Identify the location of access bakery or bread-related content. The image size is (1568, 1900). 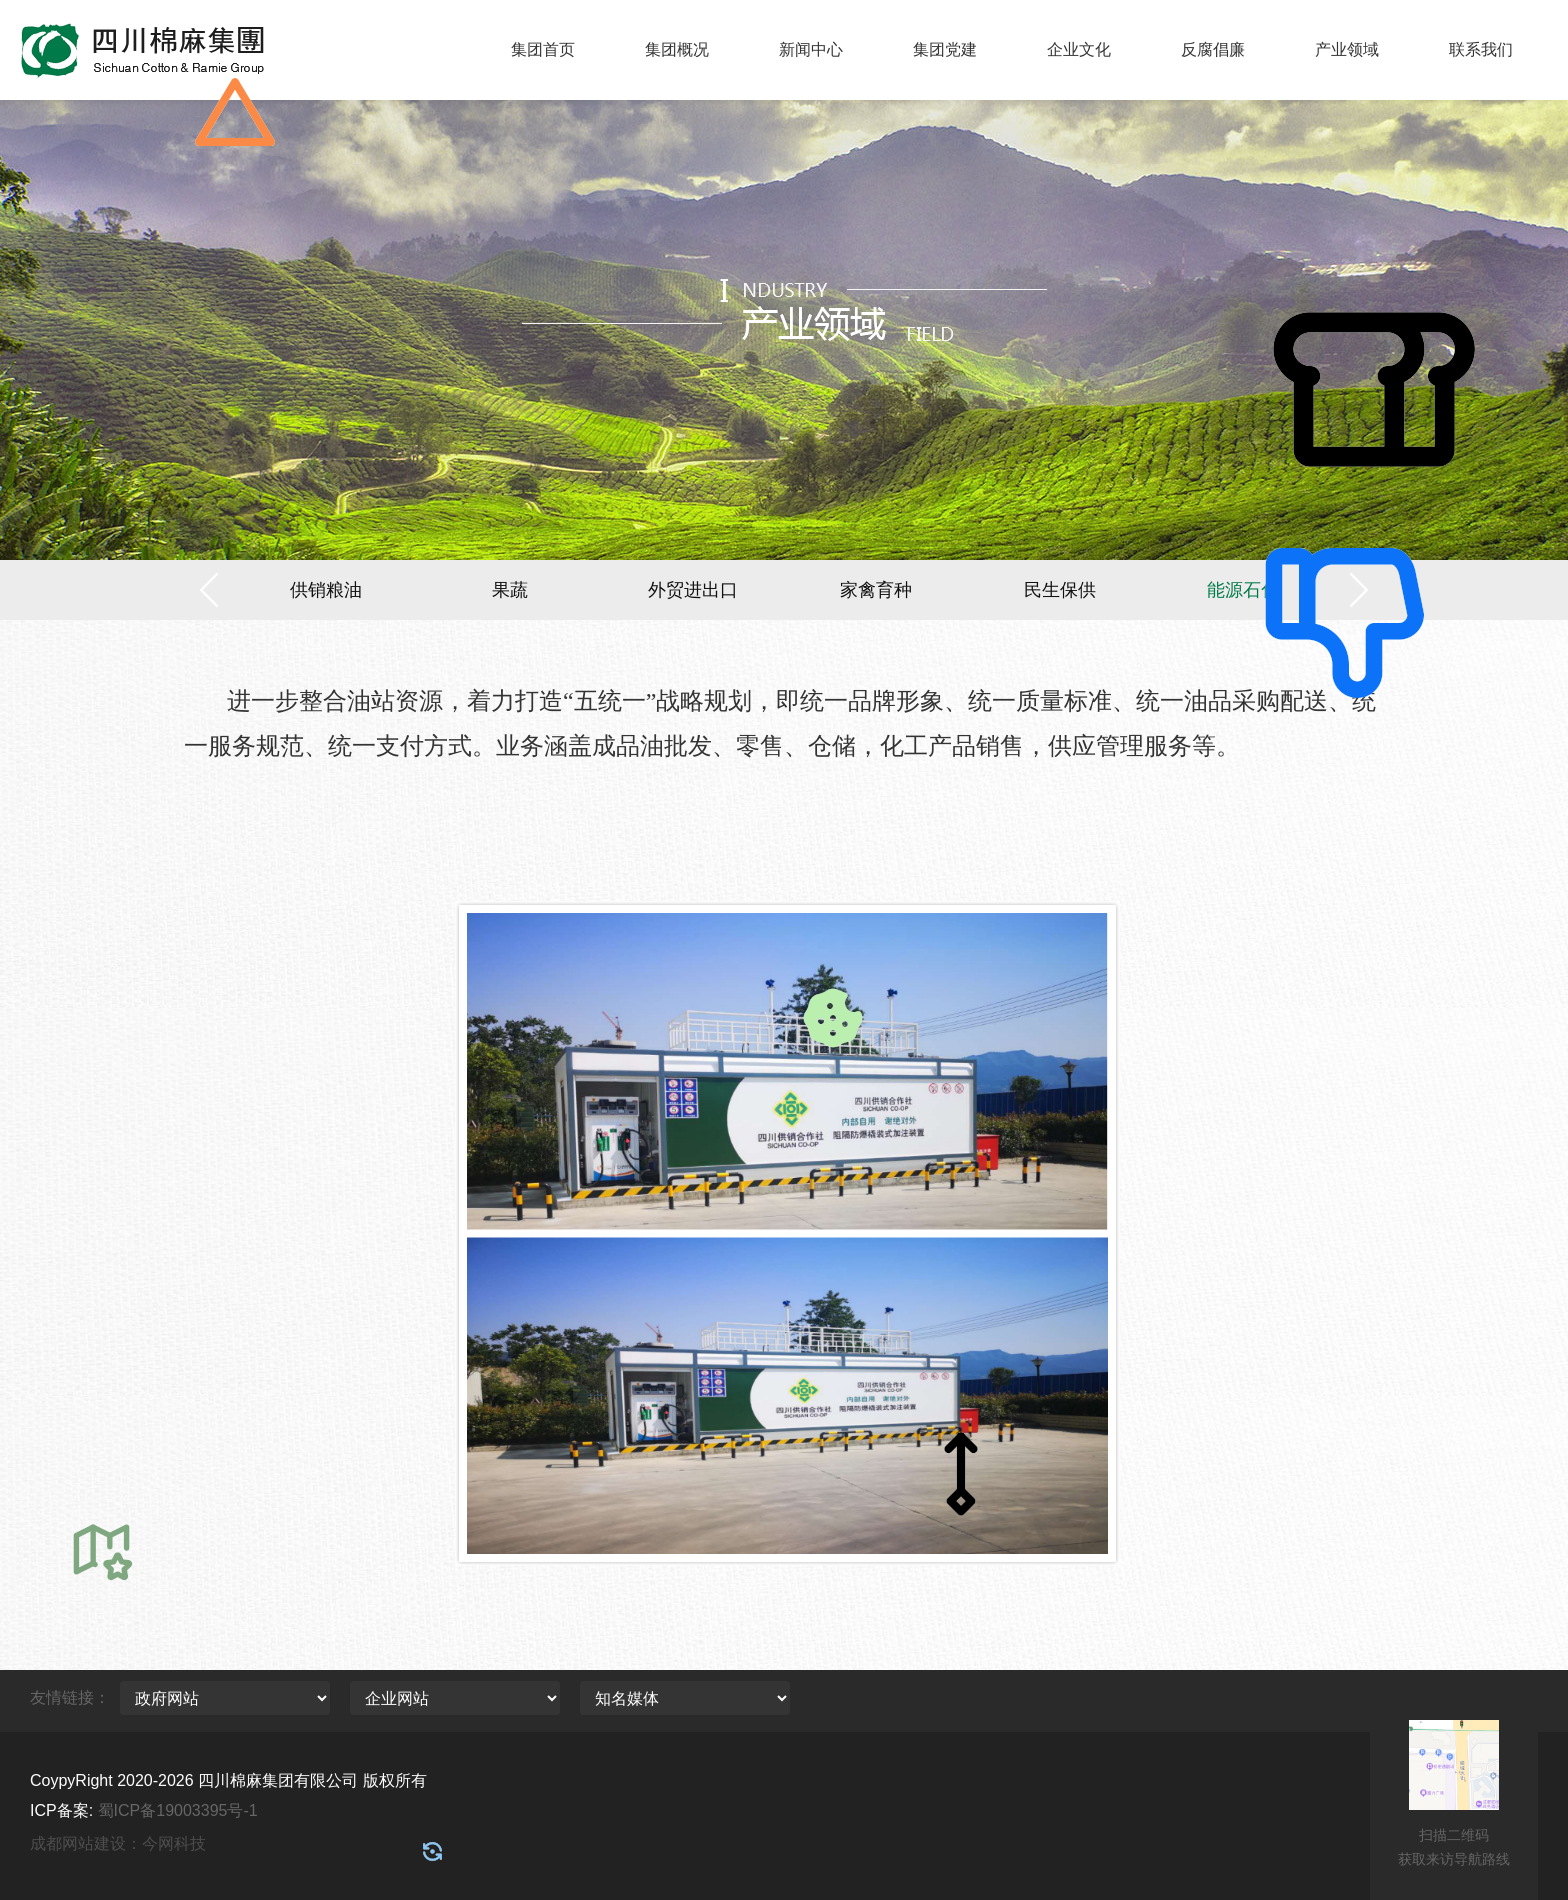
(1377, 389).